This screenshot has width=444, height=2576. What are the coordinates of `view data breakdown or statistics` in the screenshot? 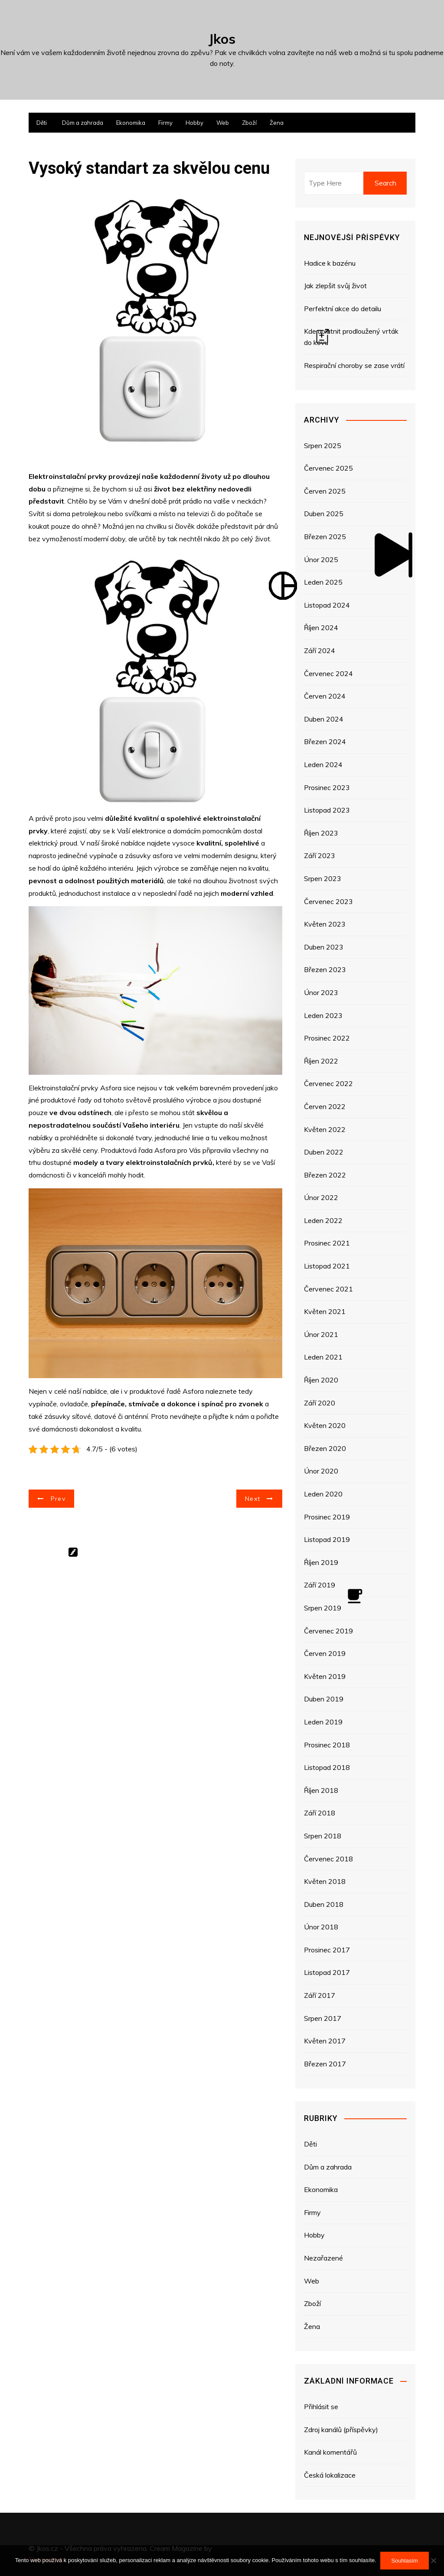 It's located at (283, 585).